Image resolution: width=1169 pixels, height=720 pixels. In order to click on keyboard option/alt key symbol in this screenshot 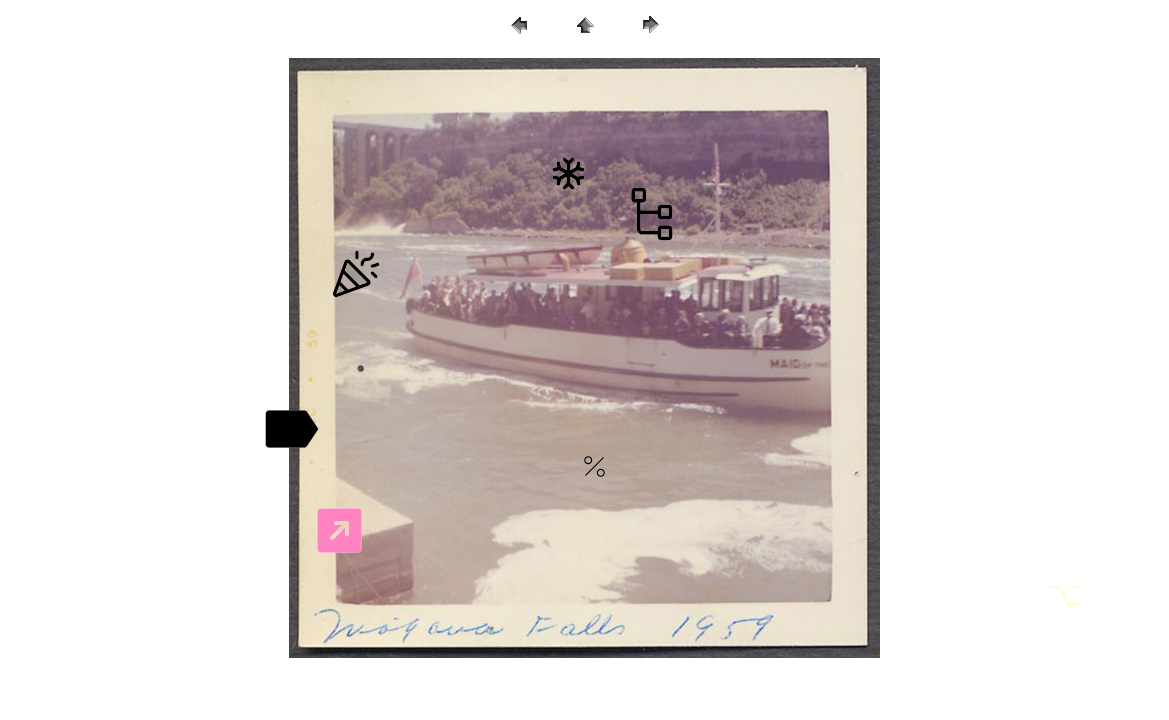, I will do `click(1064, 594)`.